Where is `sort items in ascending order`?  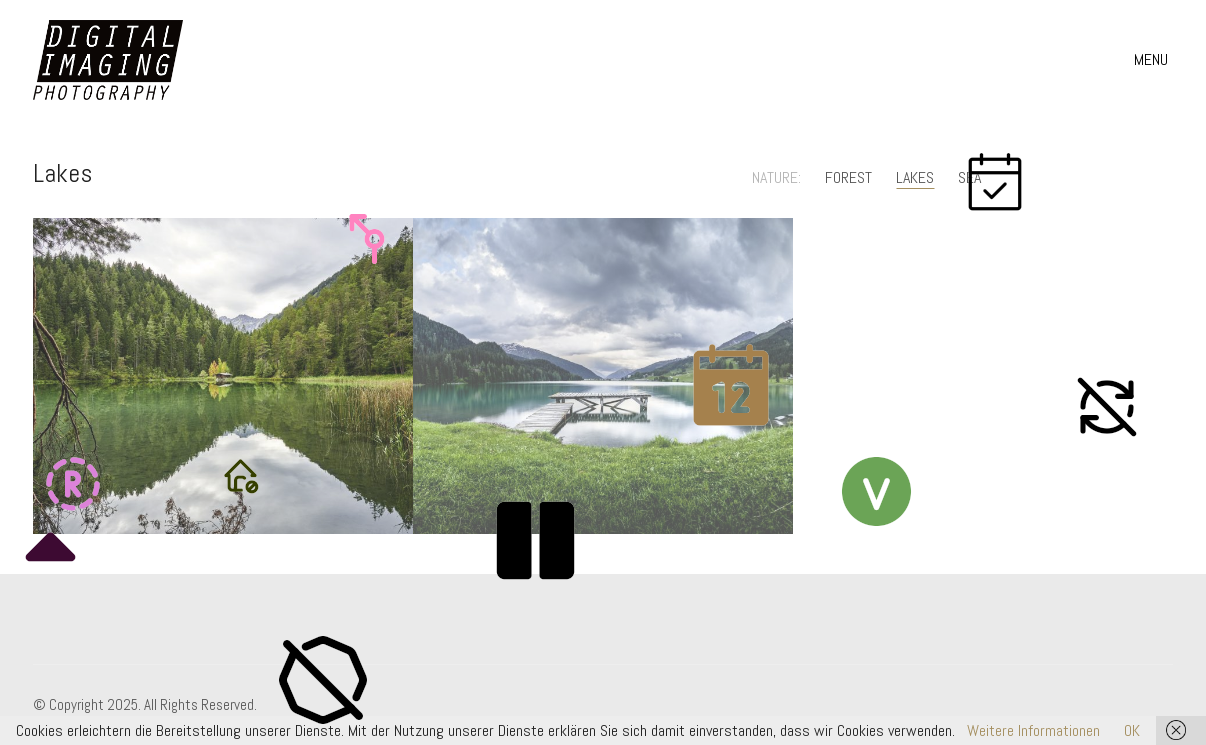
sort items in ascending order is located at coordinates (50, 565).